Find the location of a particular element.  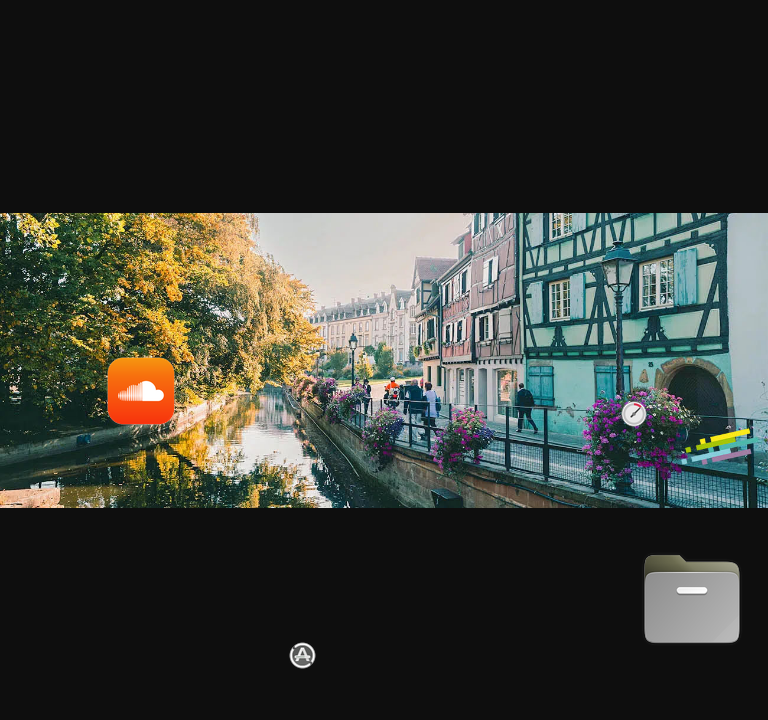

open the software update application is located at coordinates (302, 655).